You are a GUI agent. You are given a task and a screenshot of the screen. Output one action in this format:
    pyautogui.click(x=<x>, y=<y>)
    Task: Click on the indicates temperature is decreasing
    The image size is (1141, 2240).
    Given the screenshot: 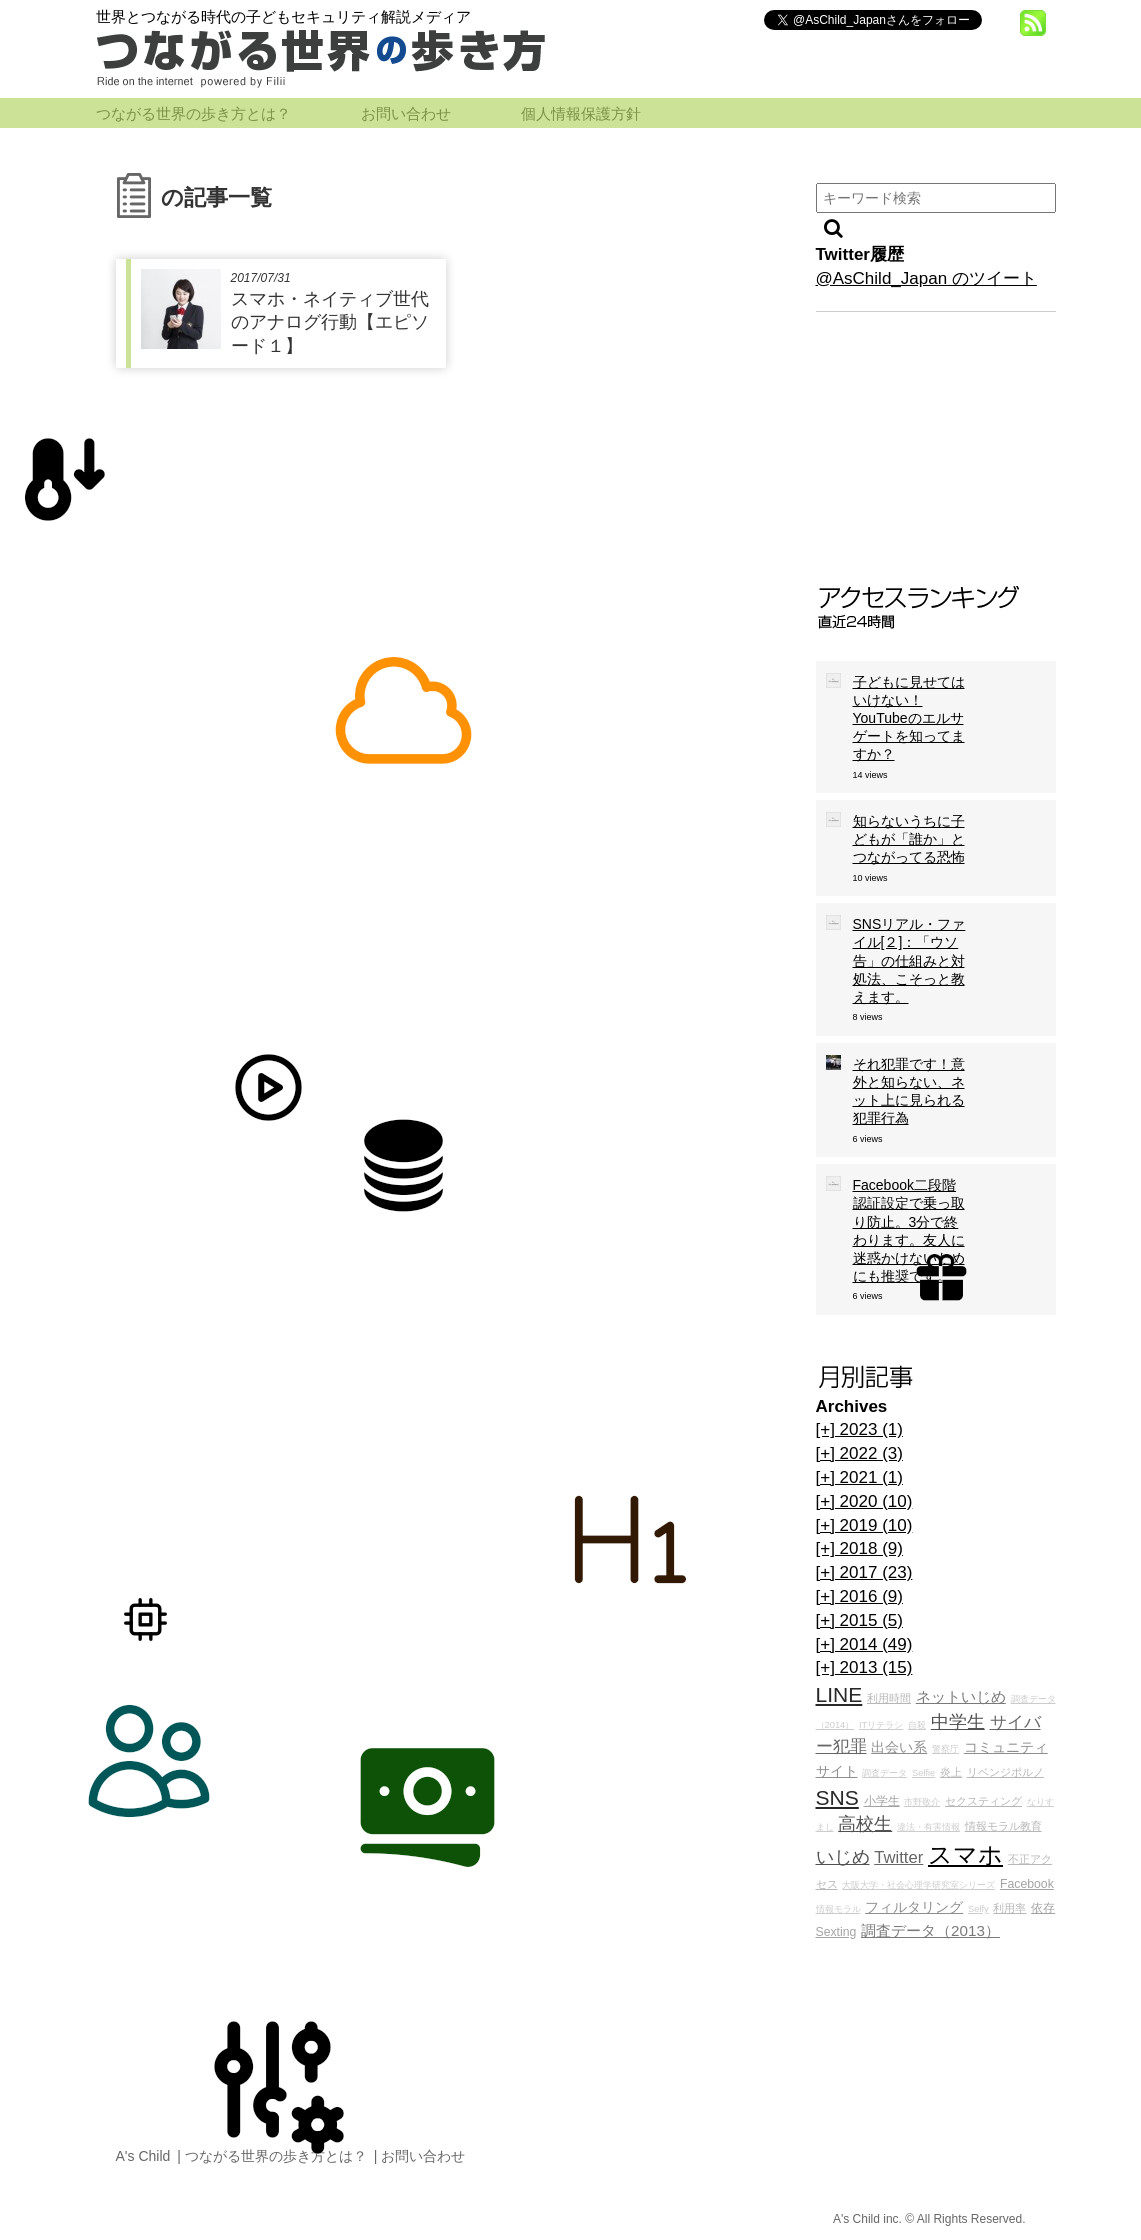 What is the action you would take?
    pyautogui.click(x=63, y=479)
    